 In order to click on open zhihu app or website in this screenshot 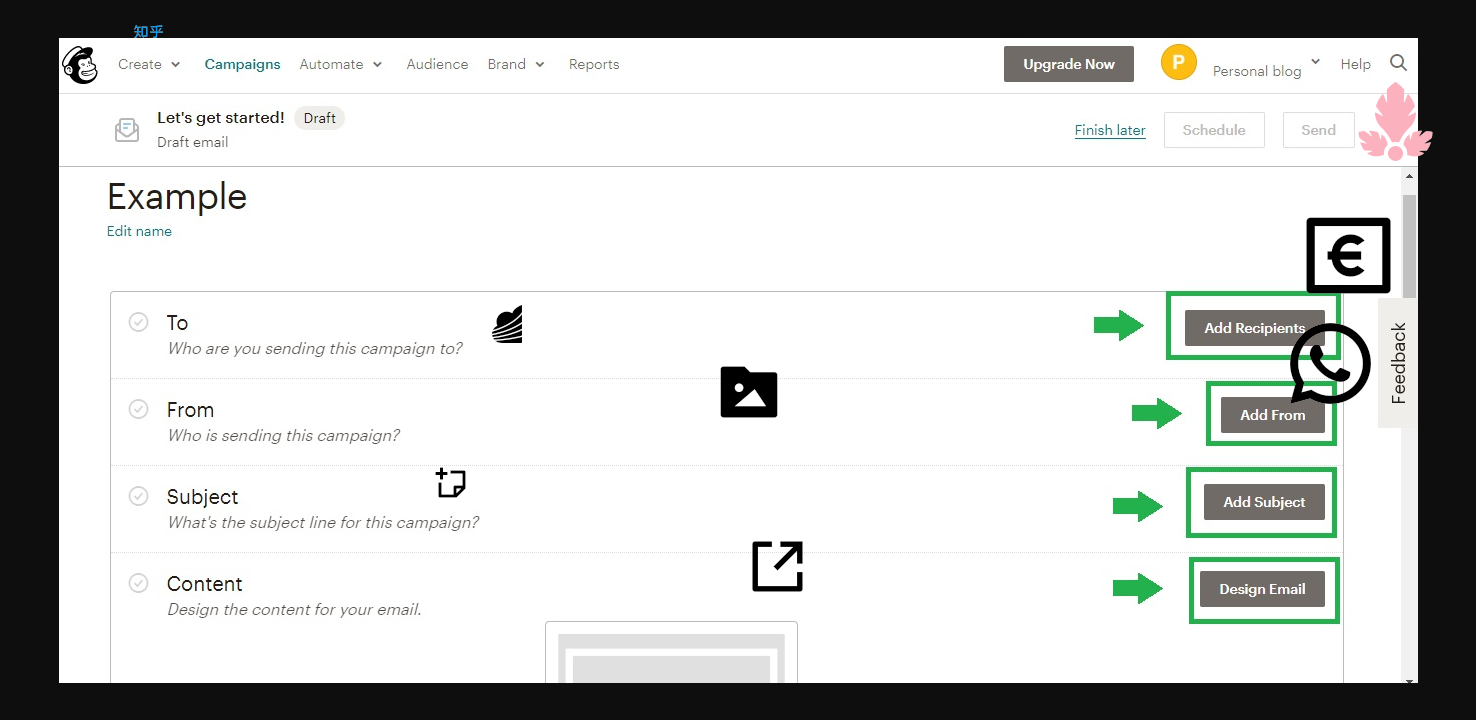, I will do `click(148, 31)`.